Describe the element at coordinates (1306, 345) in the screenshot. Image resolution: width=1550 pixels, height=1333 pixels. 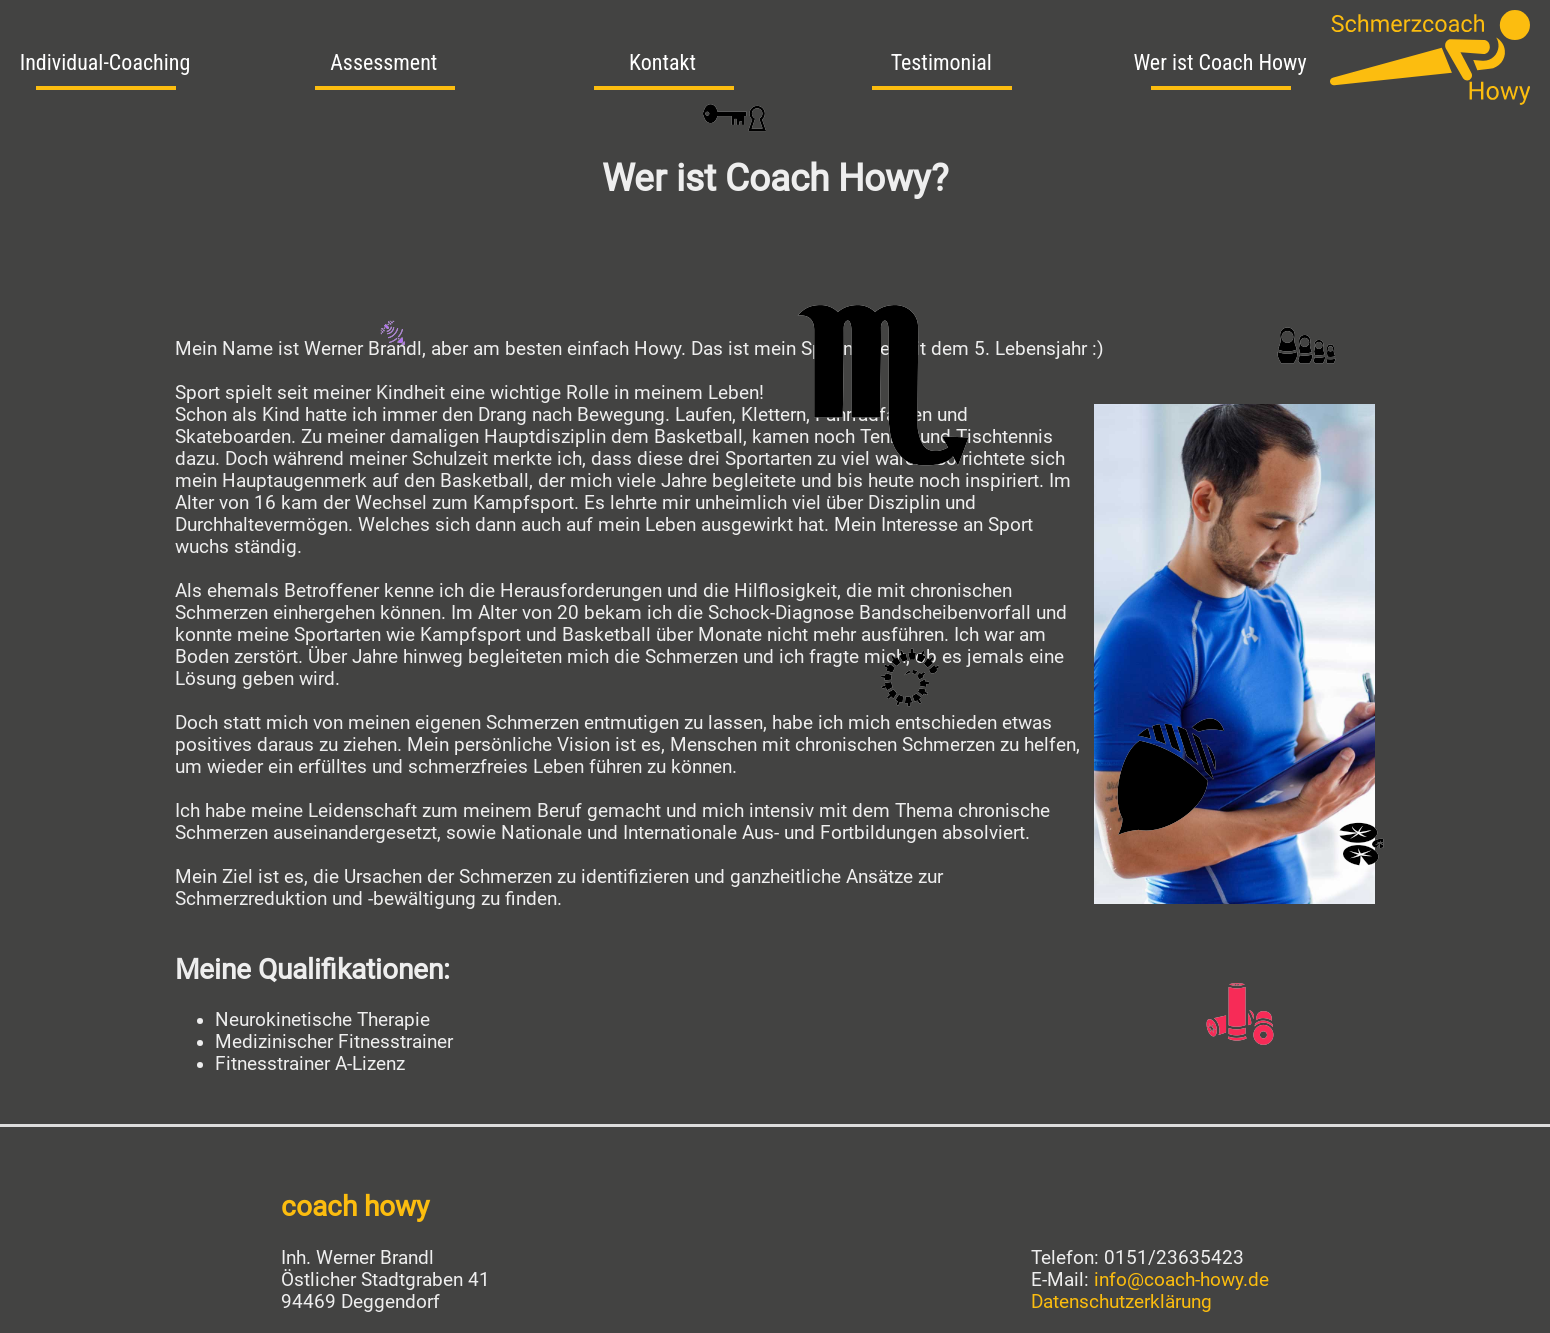
I see `view nested or hierarchical content` at that location.